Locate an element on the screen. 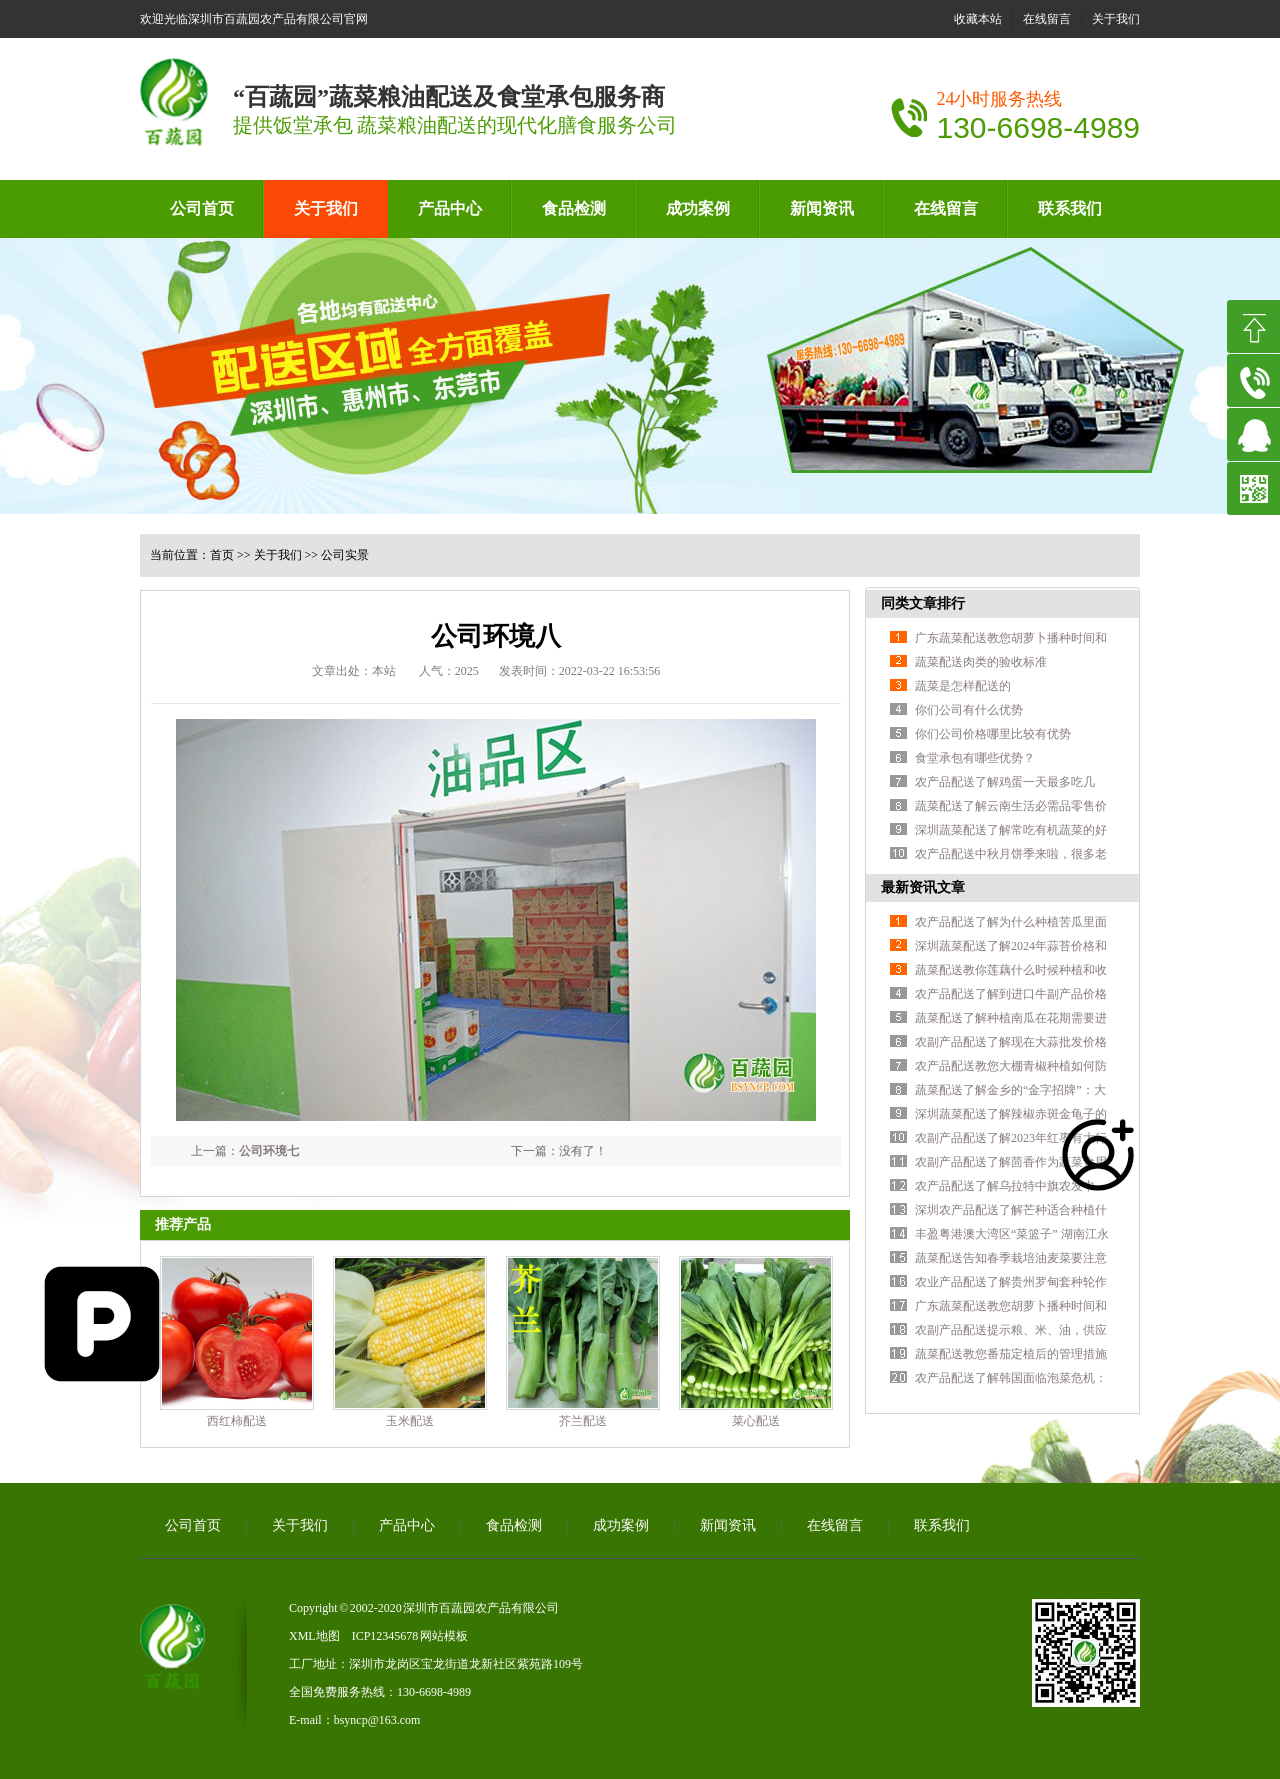 This screenshot has width=1280, height=1779. add a new user or contact is located at coordinates (1098, 1155).